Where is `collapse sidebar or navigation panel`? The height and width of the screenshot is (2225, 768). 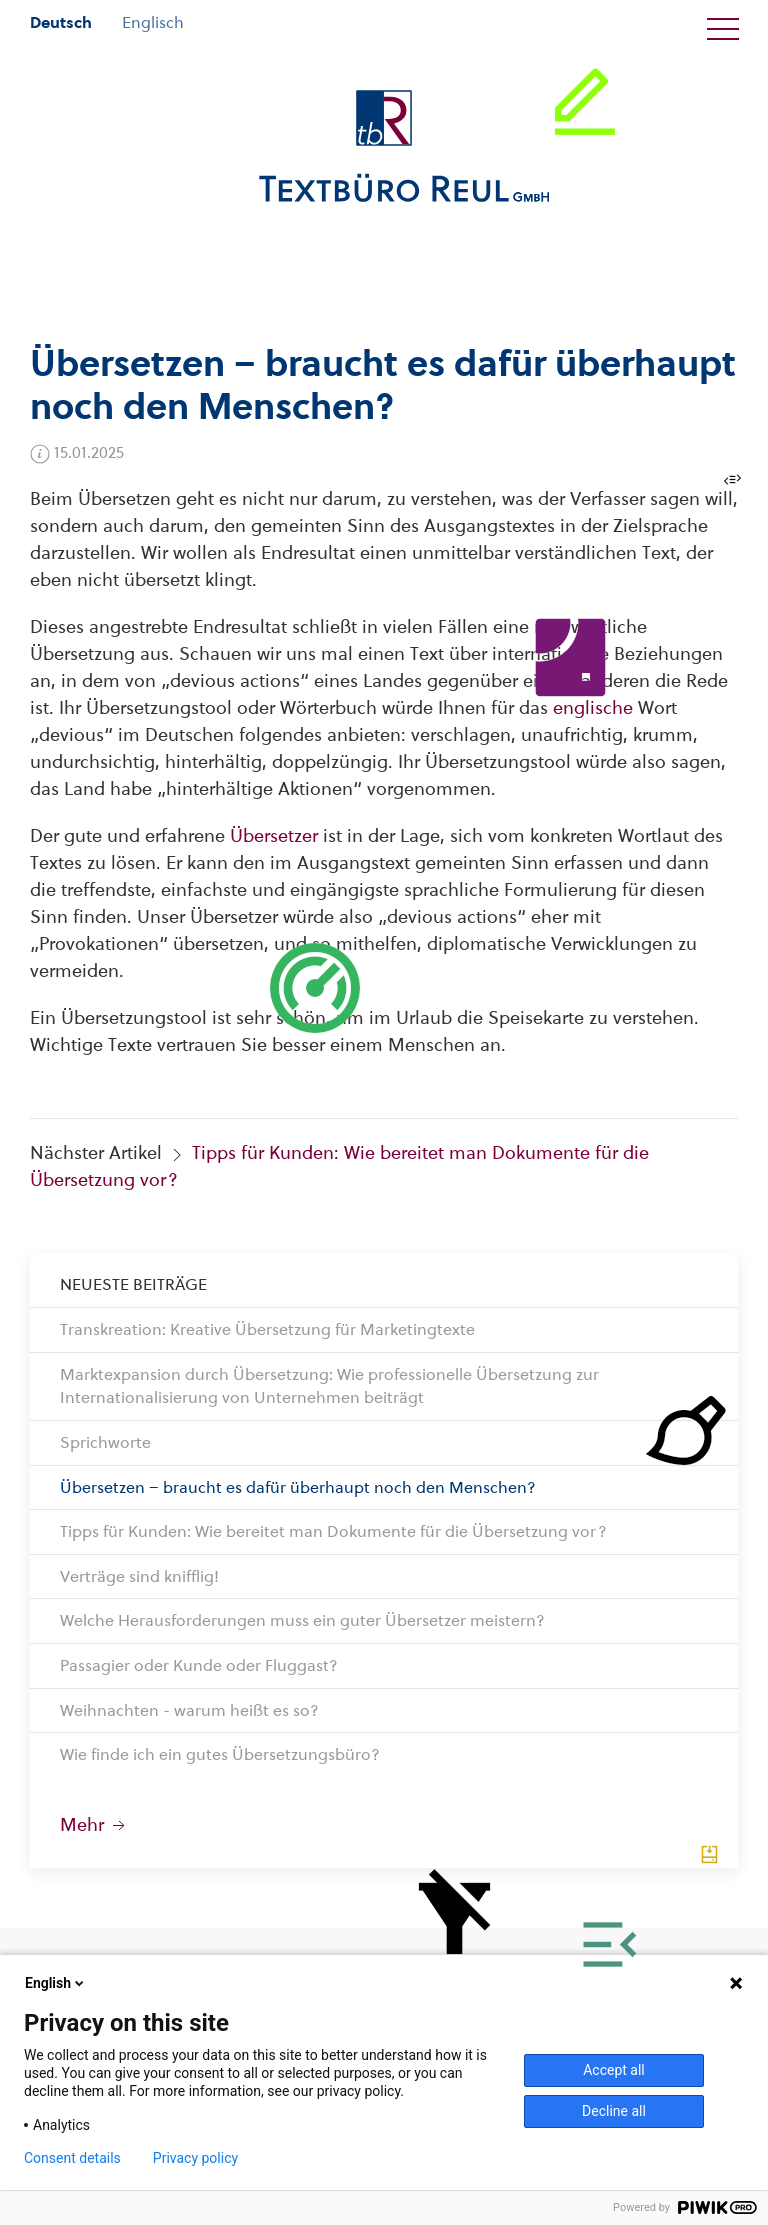 collapse sidebar or navigation panel is located at coordinates (608, 1944).